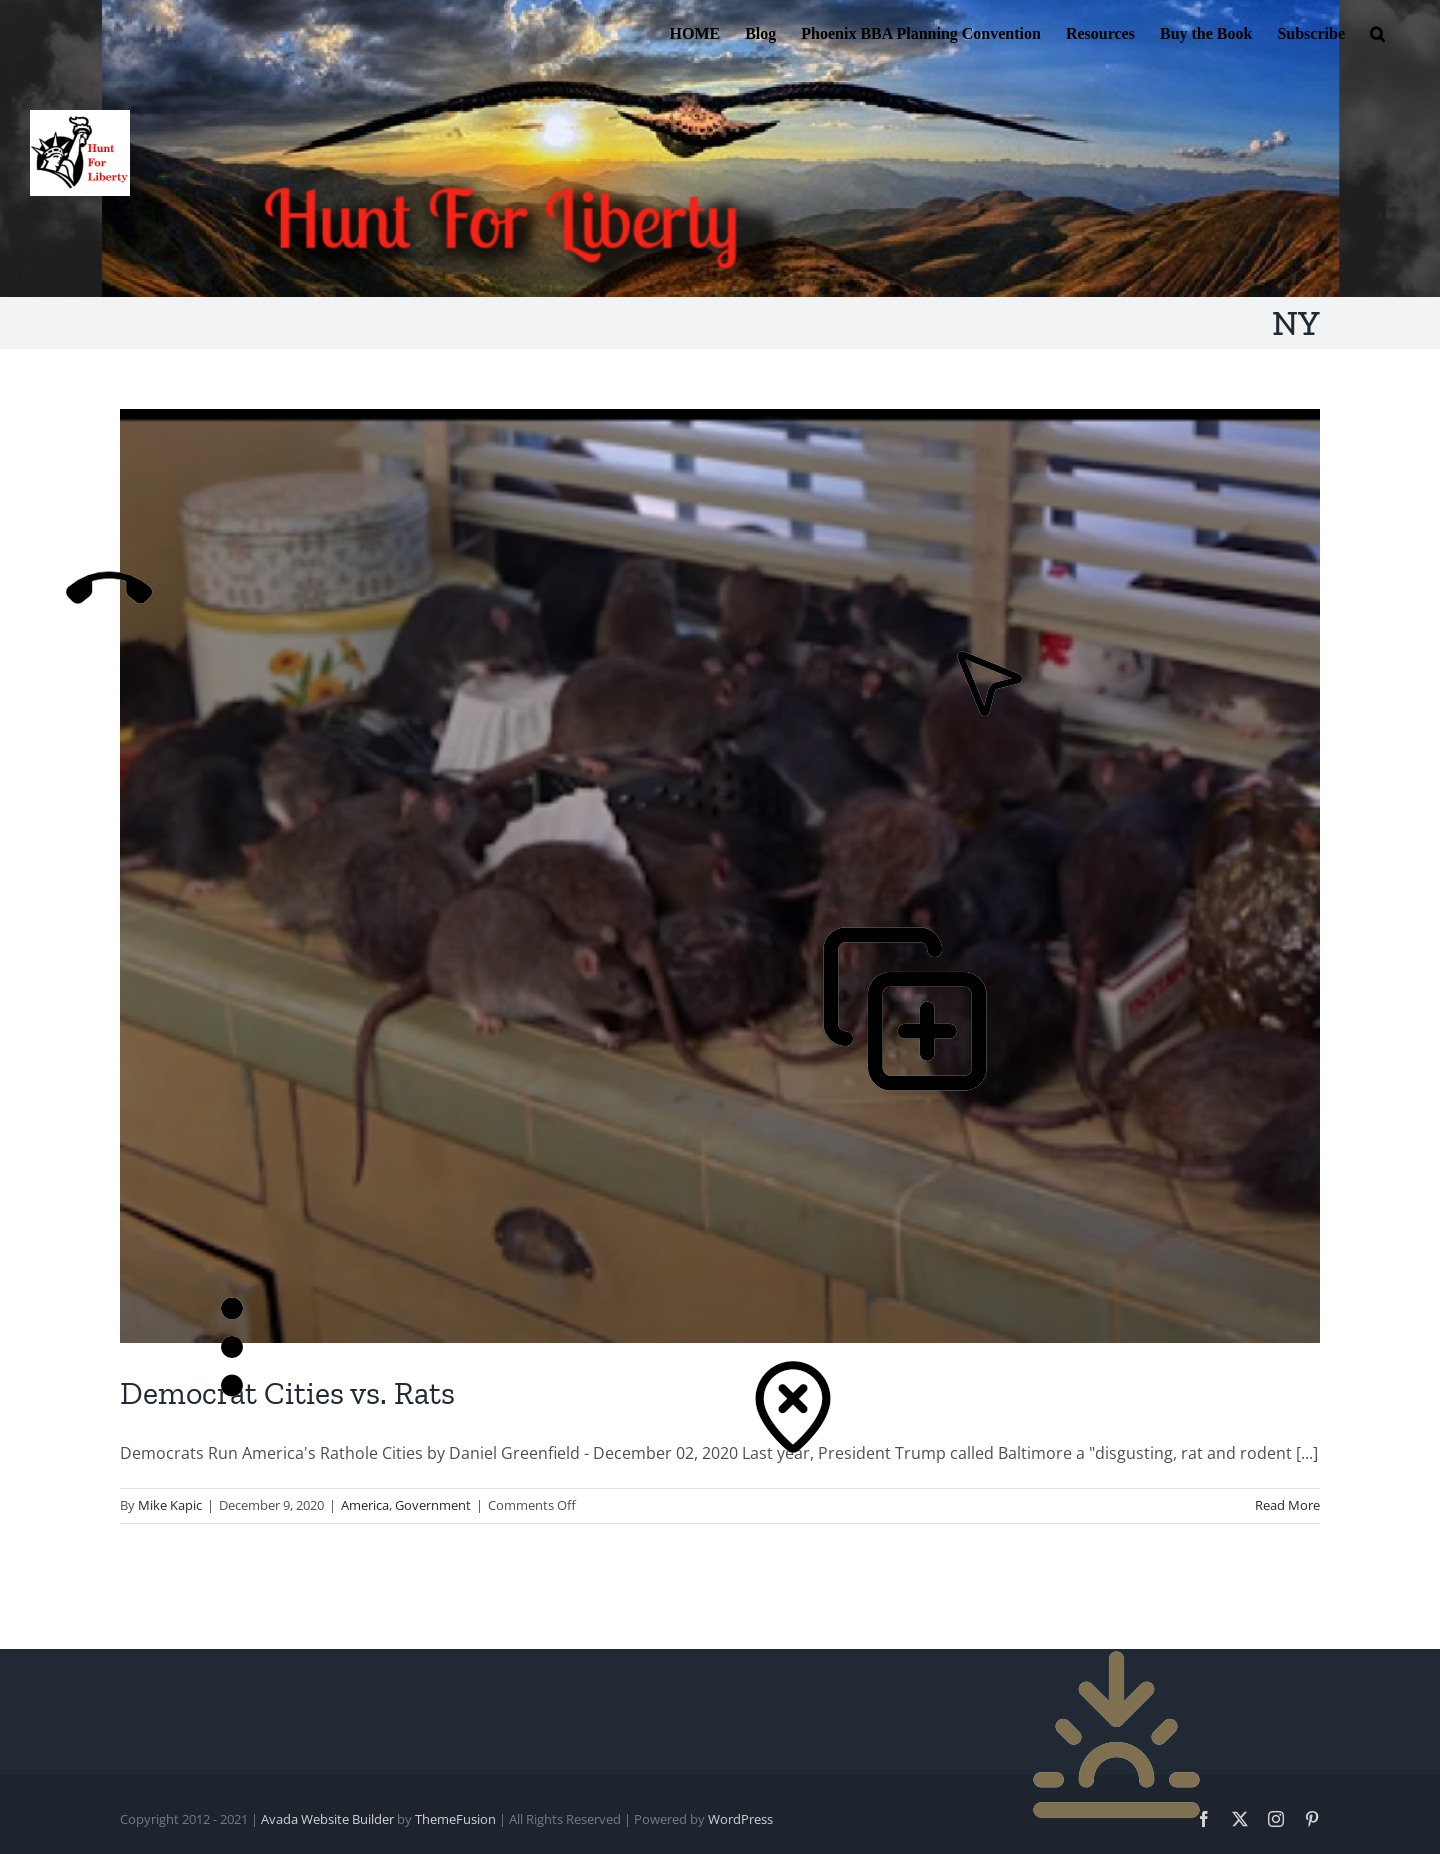  What do you see at coordinates (905, 1009) in the screenshot?
I see `duplicate and add a new item` at bounding box center [905, 1009].